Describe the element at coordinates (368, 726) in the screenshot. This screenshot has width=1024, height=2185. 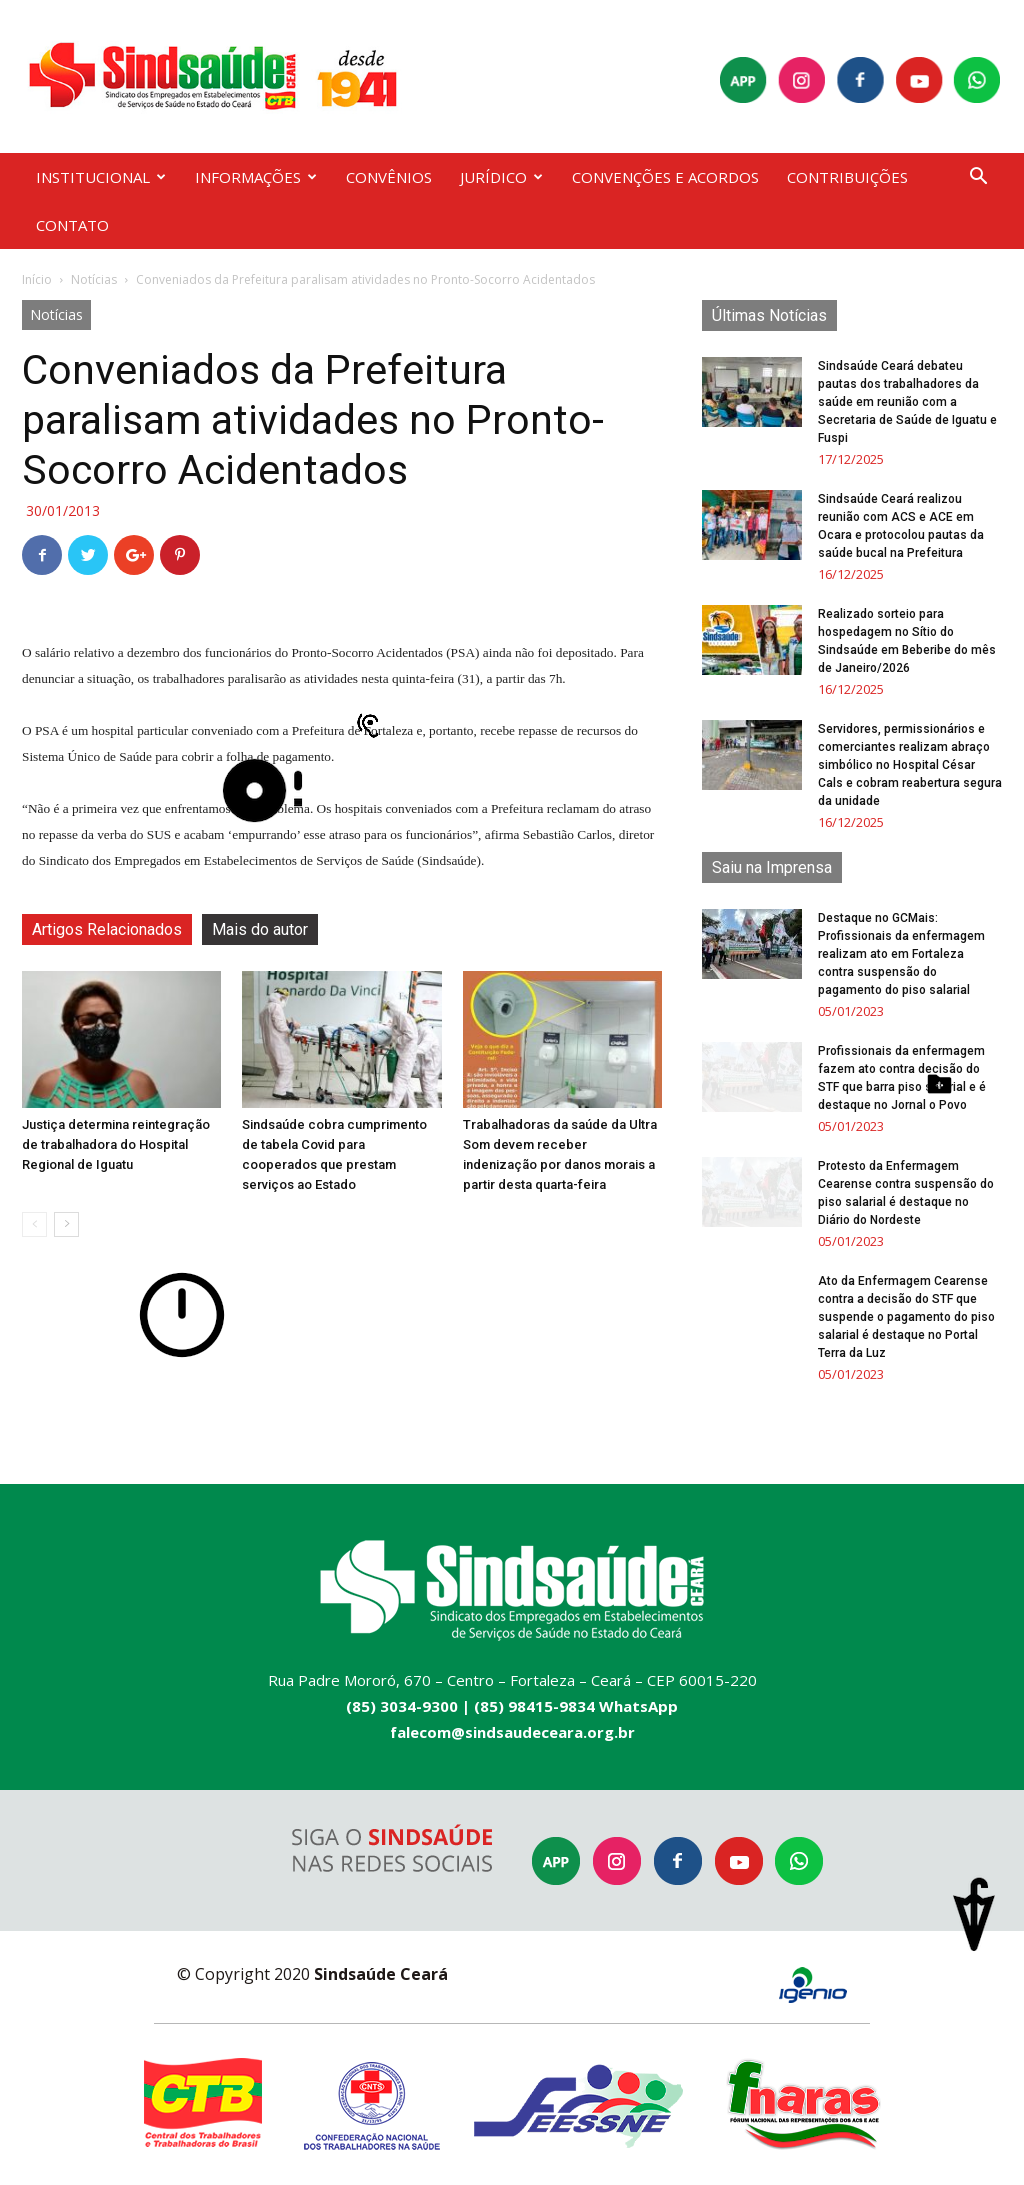
I see `access hearing or audio accessibility settings` at that location.